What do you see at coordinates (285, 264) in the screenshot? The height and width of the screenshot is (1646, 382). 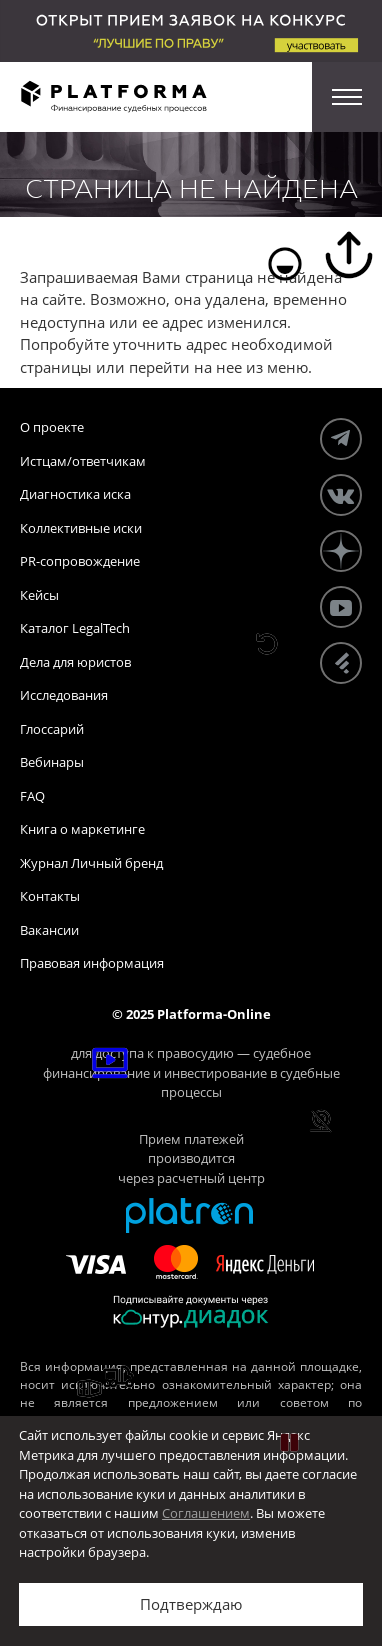 I see `add an emoji or reaction to a message` at bounding box center [285, 264].